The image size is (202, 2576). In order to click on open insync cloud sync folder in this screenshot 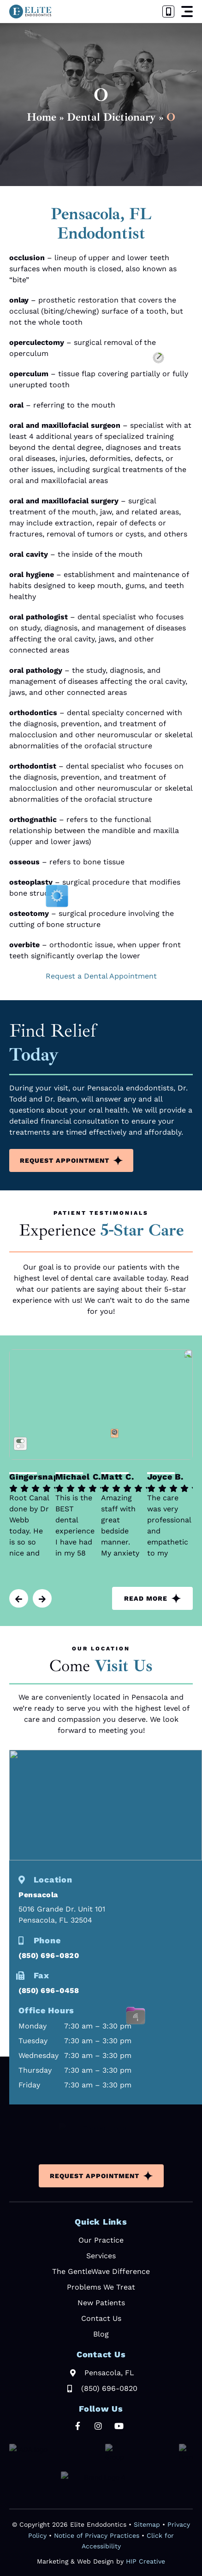, I will do `click(136, 2016)`.